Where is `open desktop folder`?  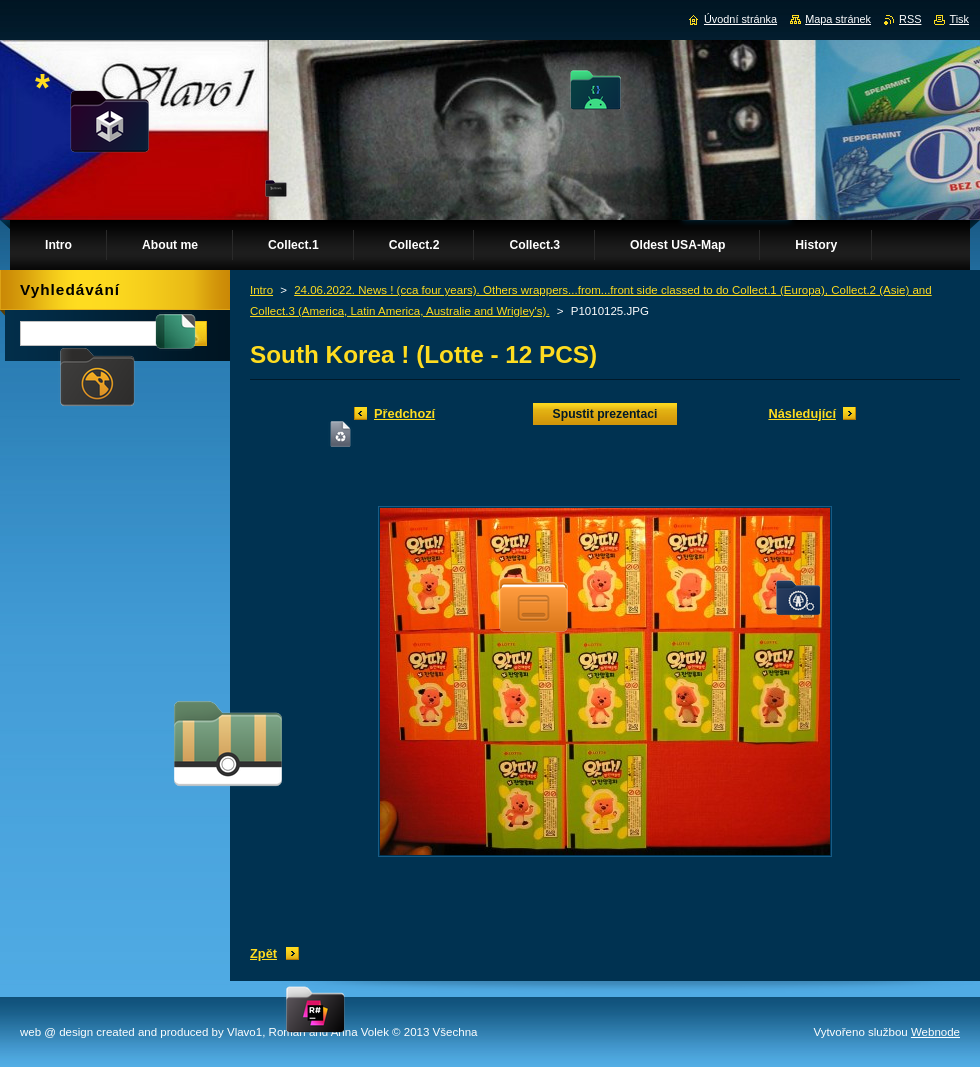 open desktop folder is located at coordinates (533, 604).